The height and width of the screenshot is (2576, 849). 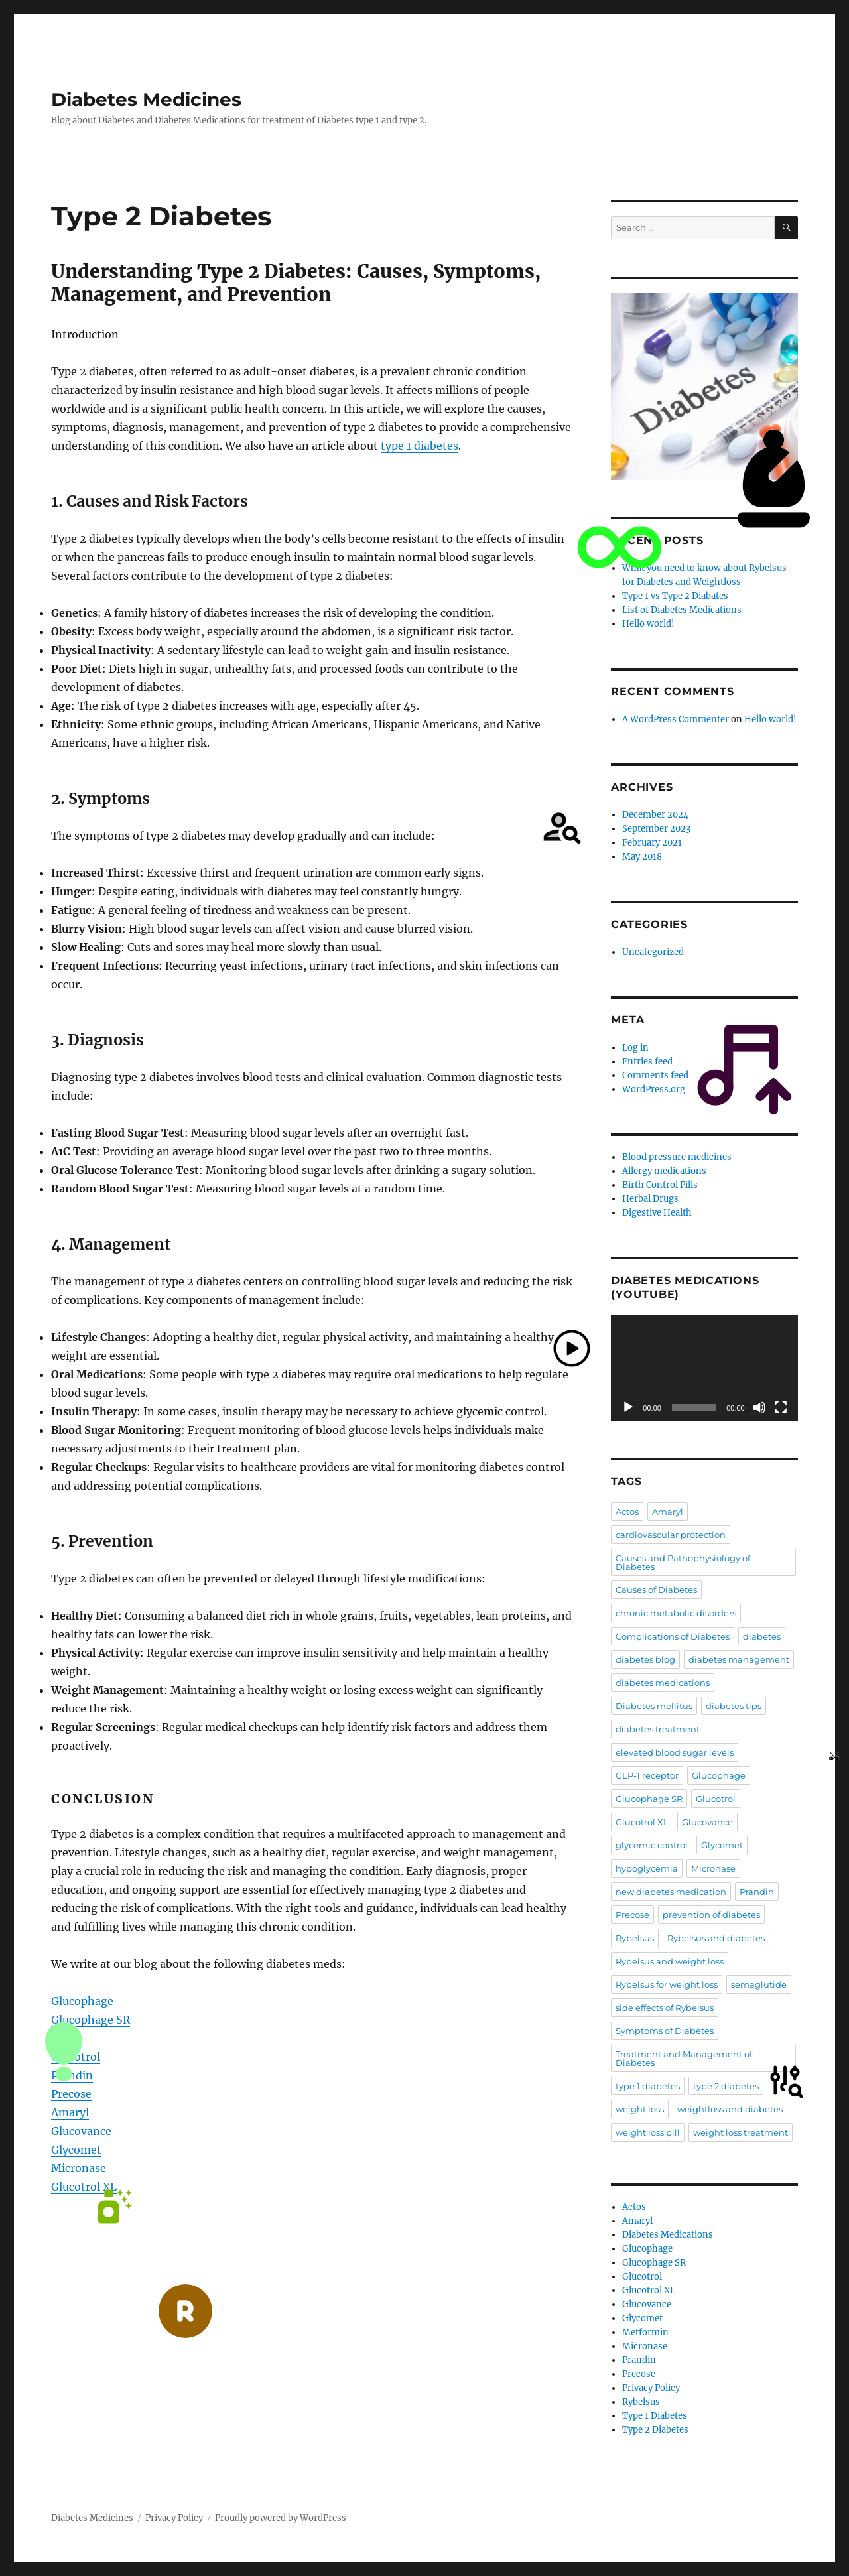 What do you see at coordinates (620, 547) in the screenshot?
I see `indicates unlimited or infinite content` at bounding box center [620, 547].